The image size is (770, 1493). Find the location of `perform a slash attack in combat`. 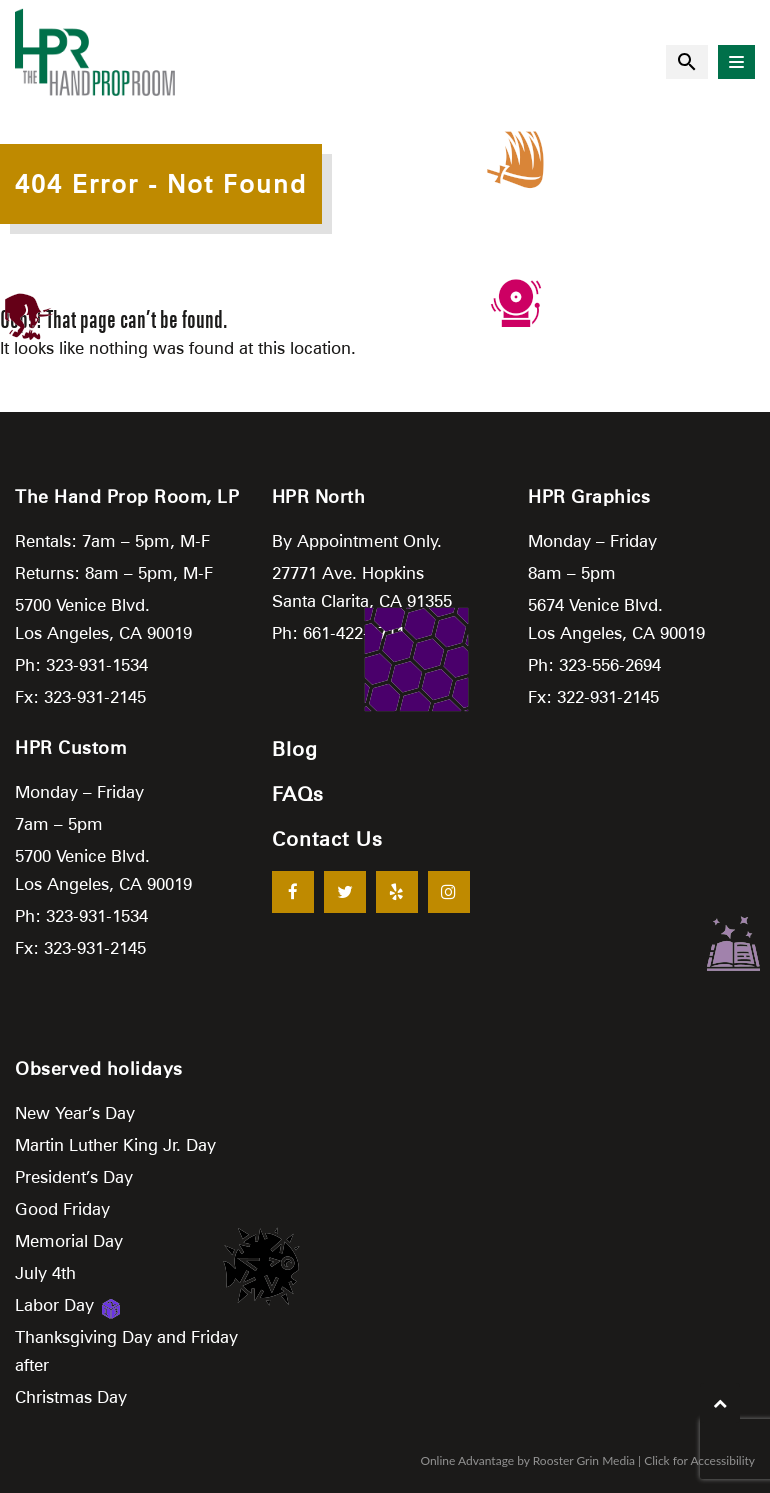

perform a slash attack in combat is located at coordinates (515, 159).